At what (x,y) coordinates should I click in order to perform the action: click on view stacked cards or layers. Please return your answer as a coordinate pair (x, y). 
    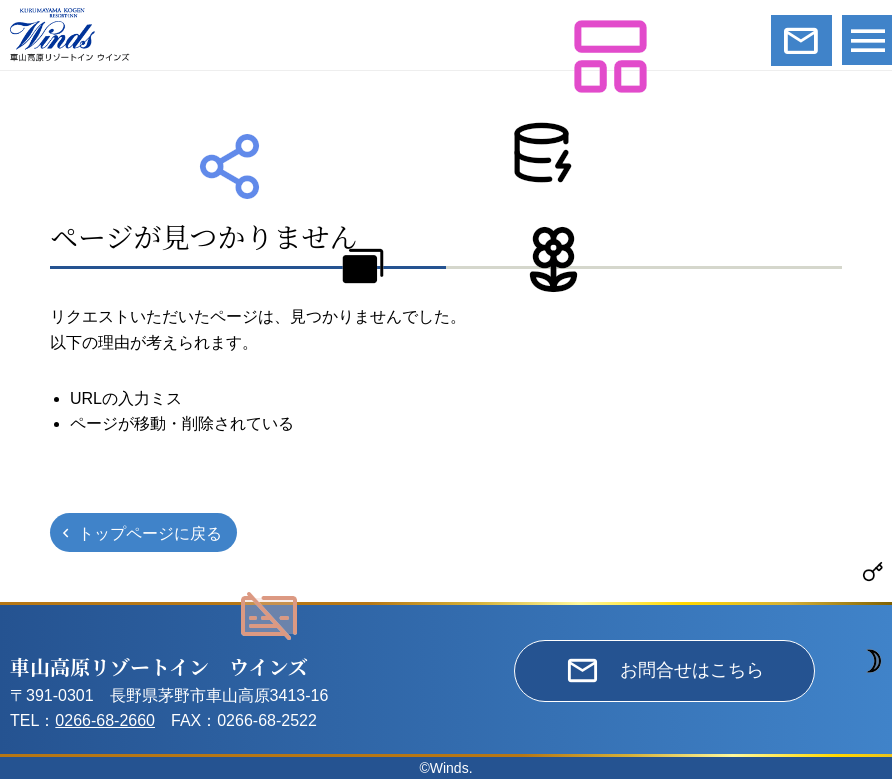
    Looking at the image, I should click on (363, 266).